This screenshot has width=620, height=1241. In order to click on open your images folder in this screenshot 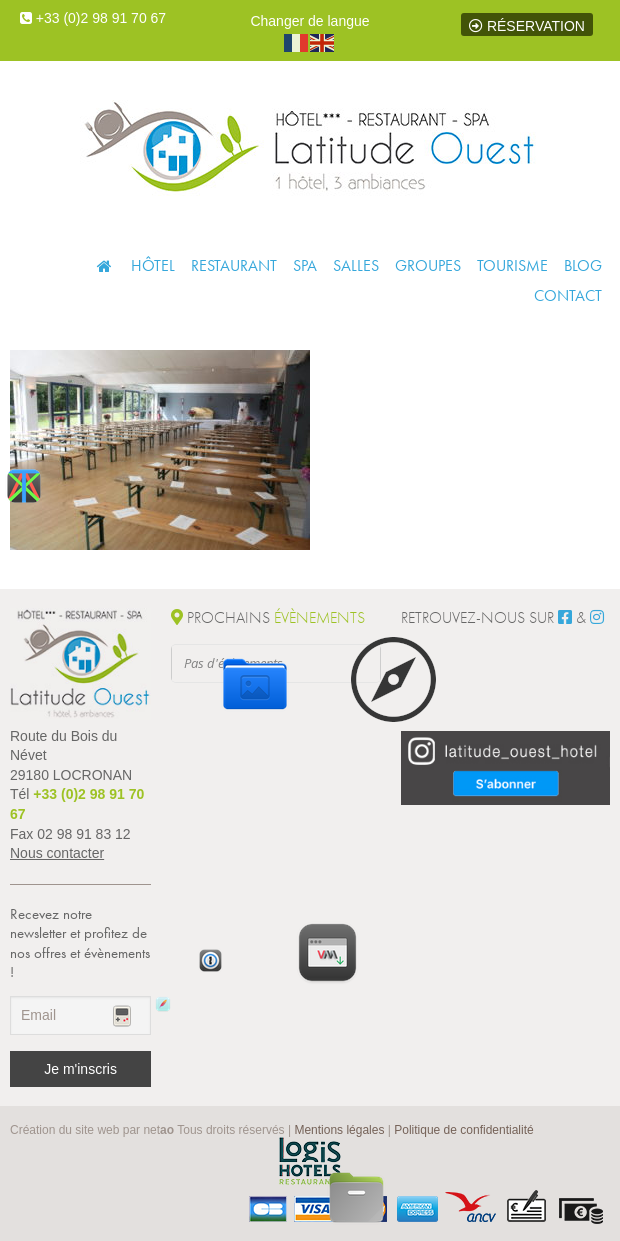, I will do `click(255, 684)`.